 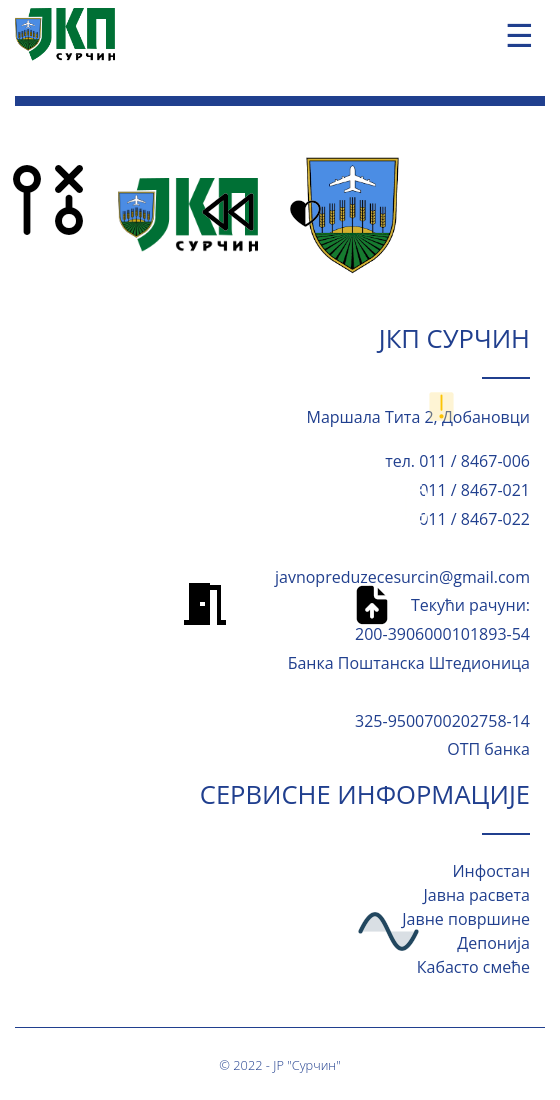 I want to click on indicates low battery status, so click(x=416, y=504).